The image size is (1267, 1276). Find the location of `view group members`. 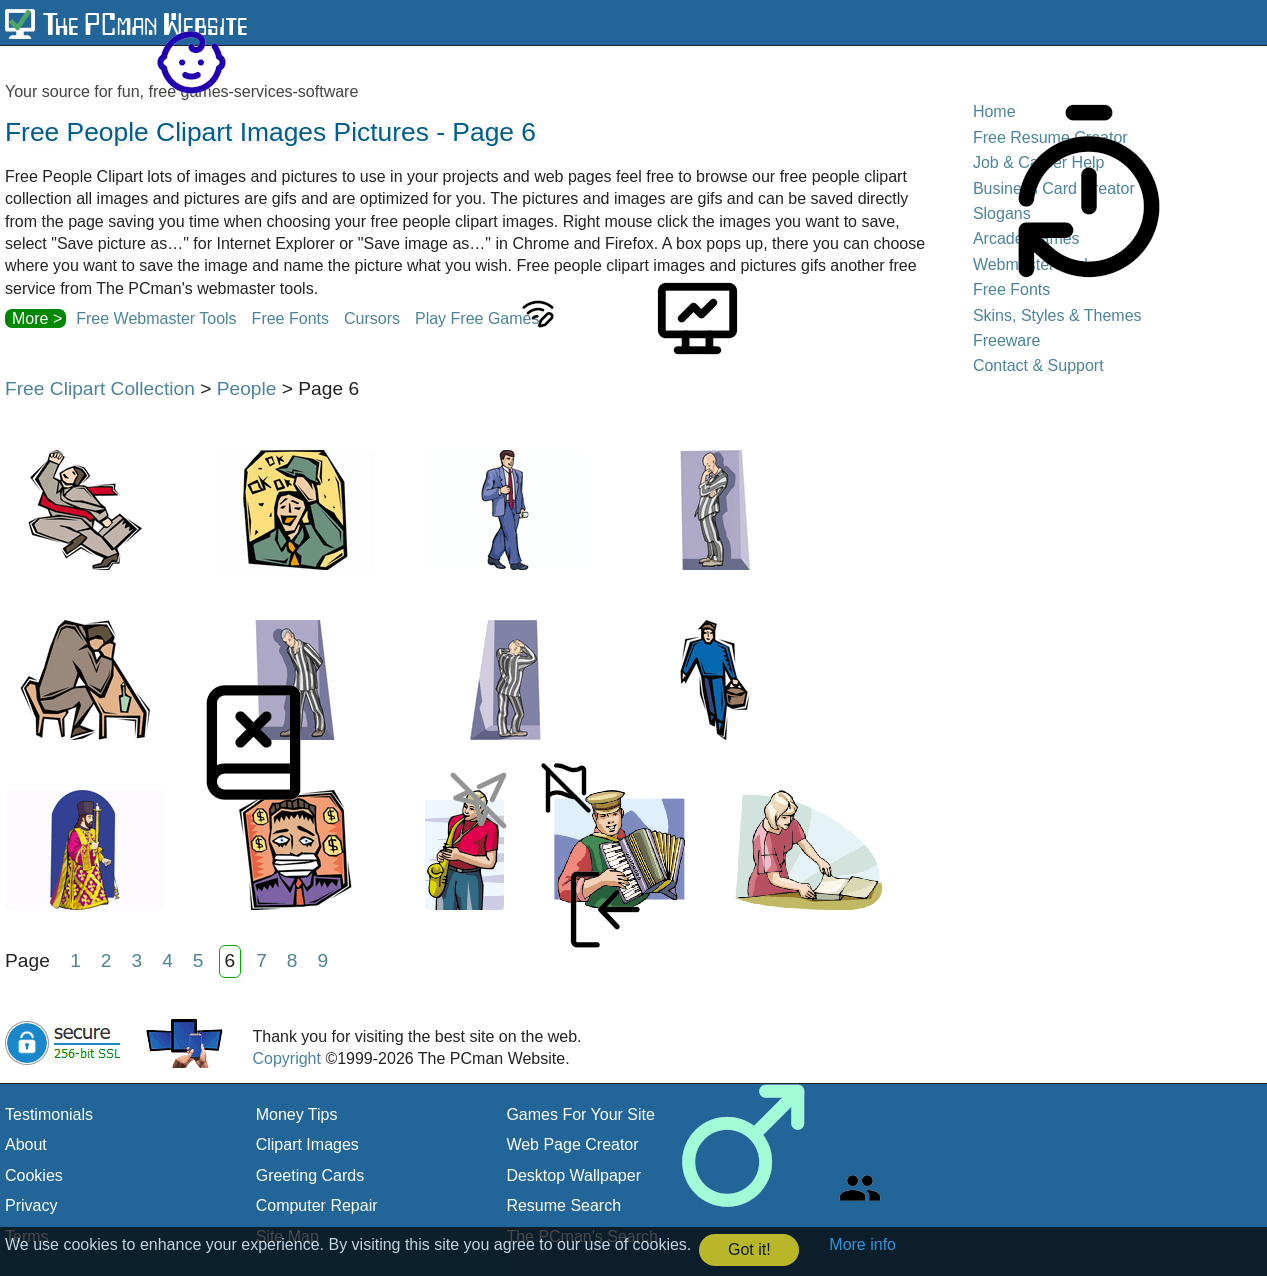

view group members is located at coordinates (860, 1188).